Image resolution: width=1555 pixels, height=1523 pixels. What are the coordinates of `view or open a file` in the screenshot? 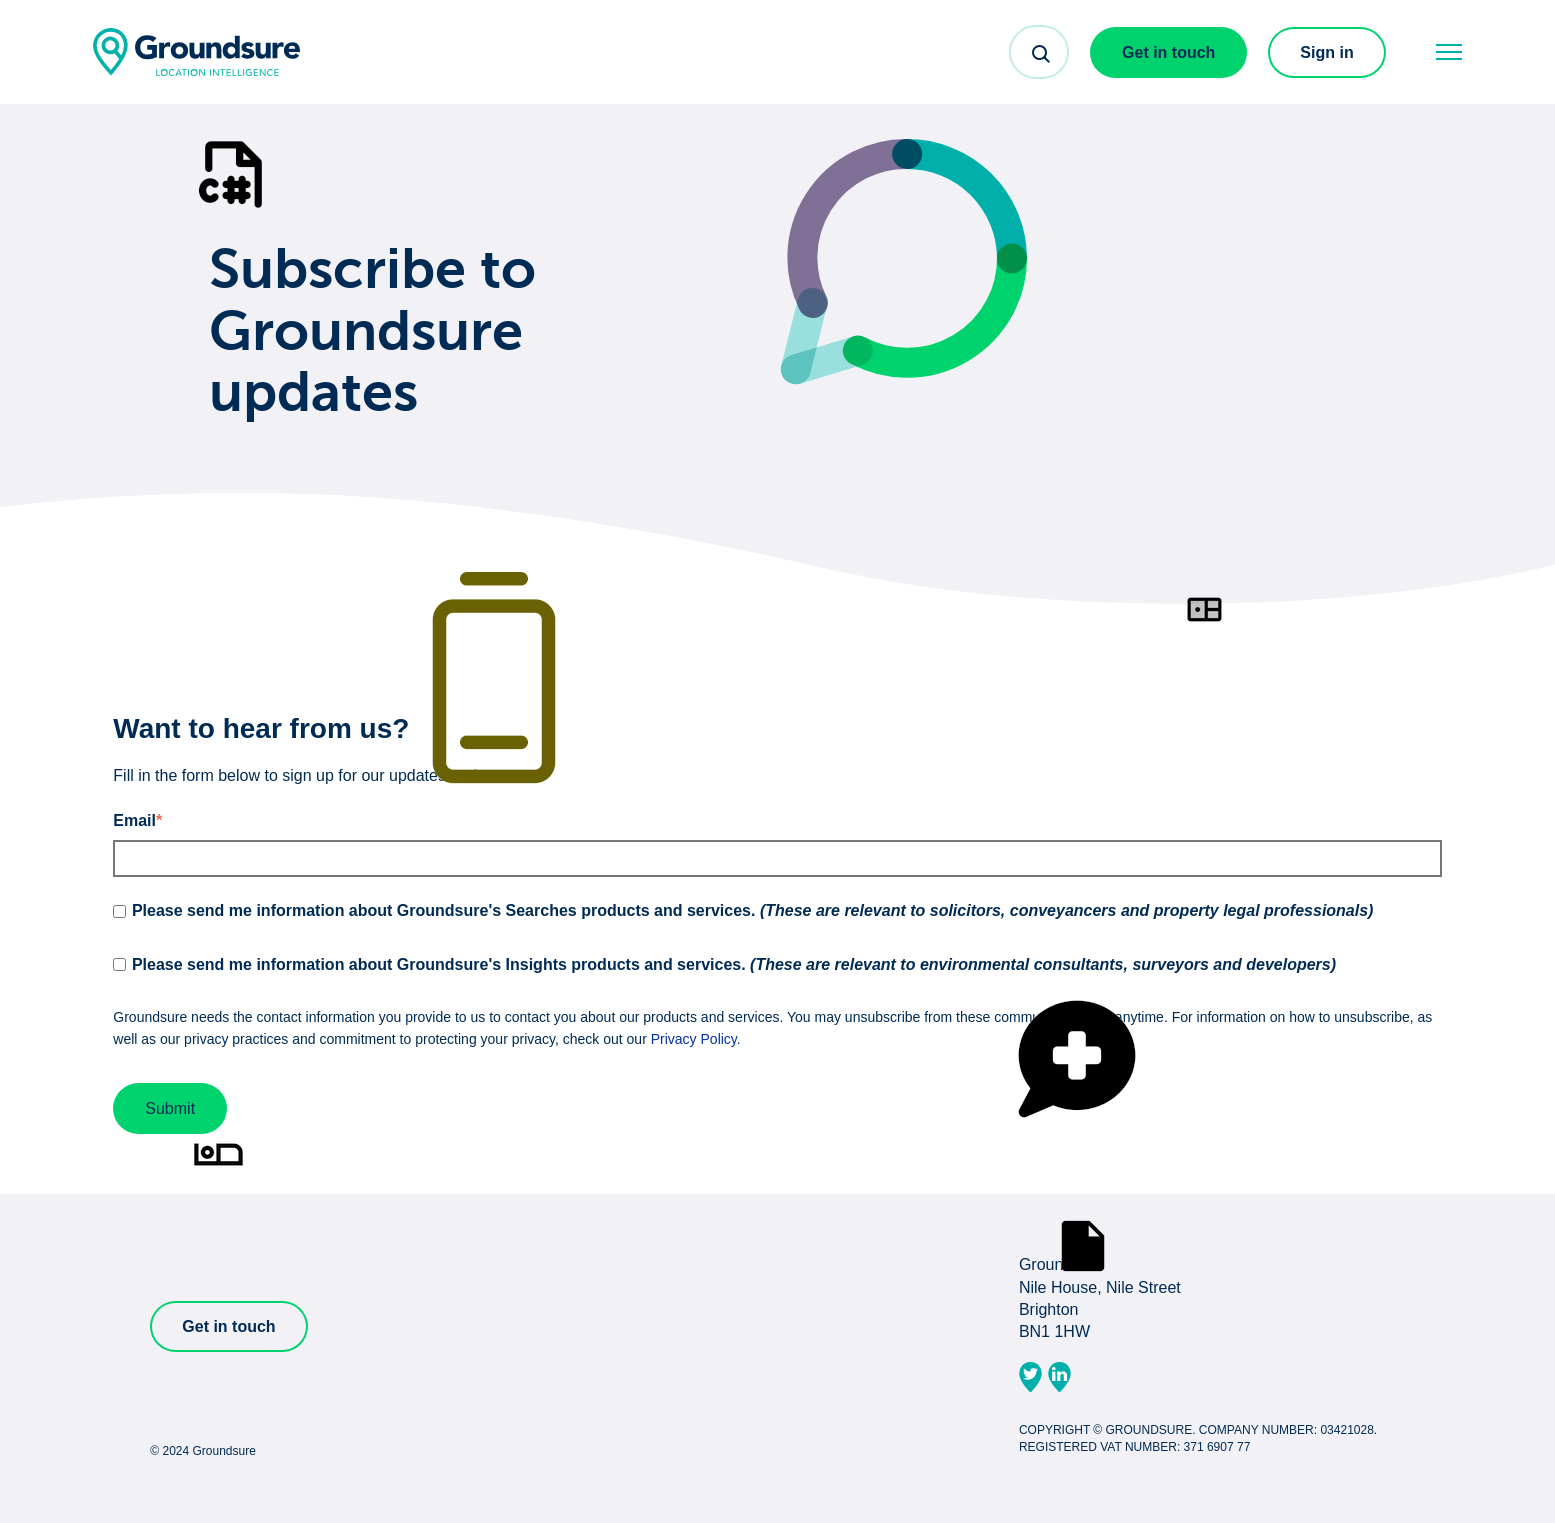 It's located at (1083, 1246).